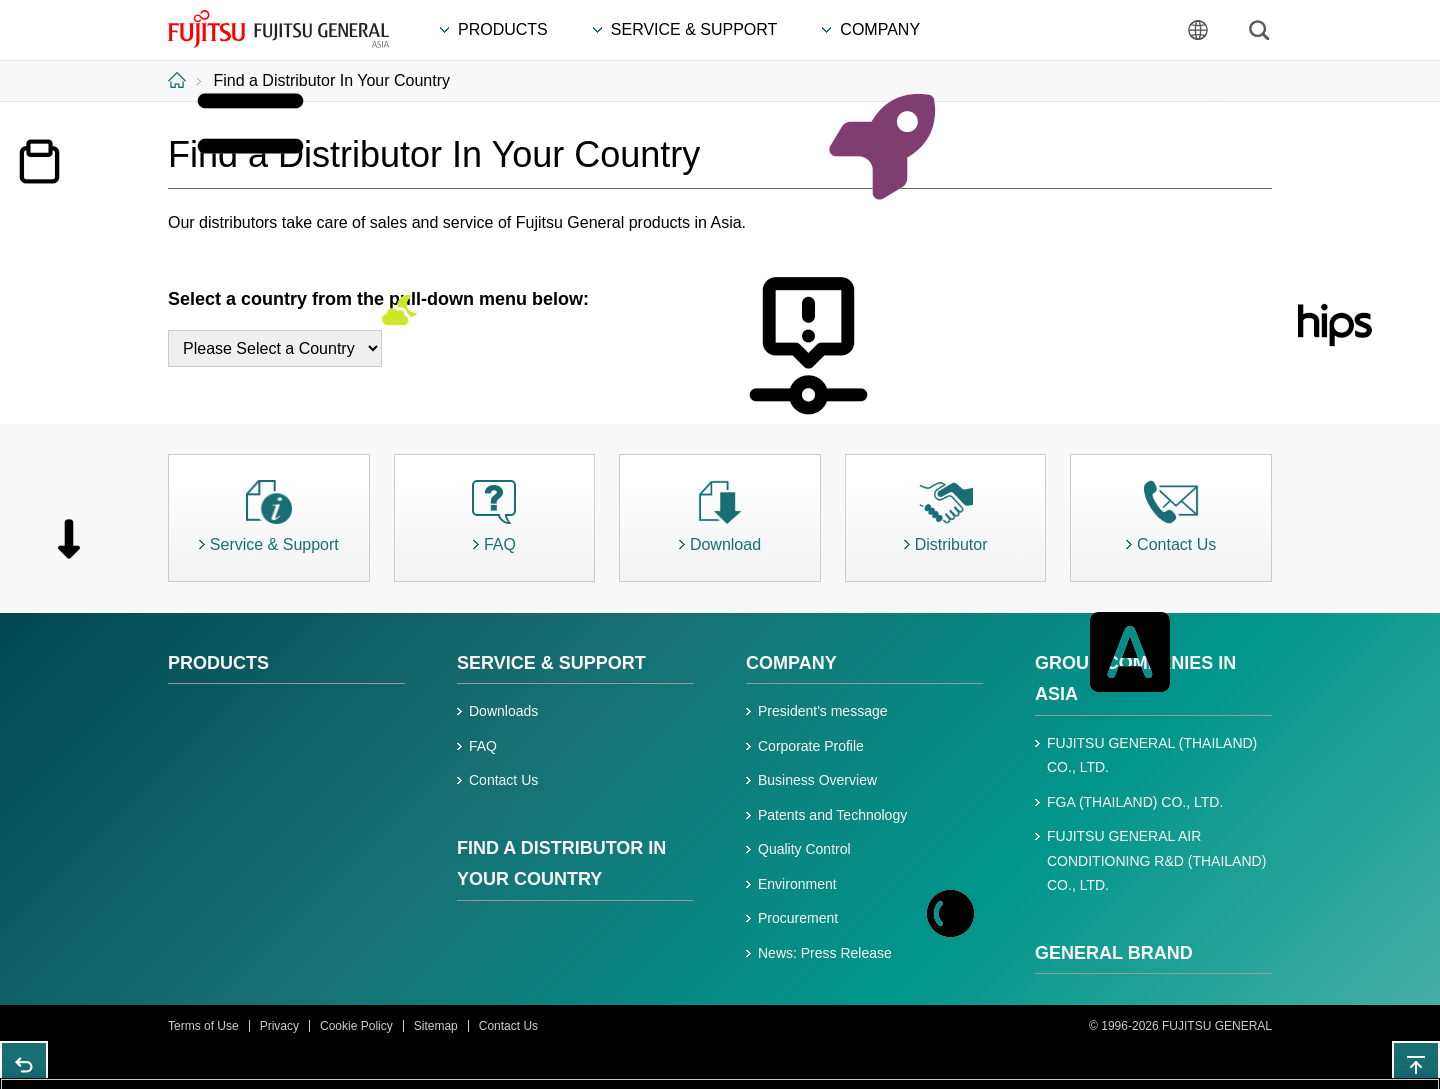 This screenshot has height=1089, width=1440. Describe the element at coordinates (1335, 325) in the screenshot. I see `hips payment platform logo` at that location.